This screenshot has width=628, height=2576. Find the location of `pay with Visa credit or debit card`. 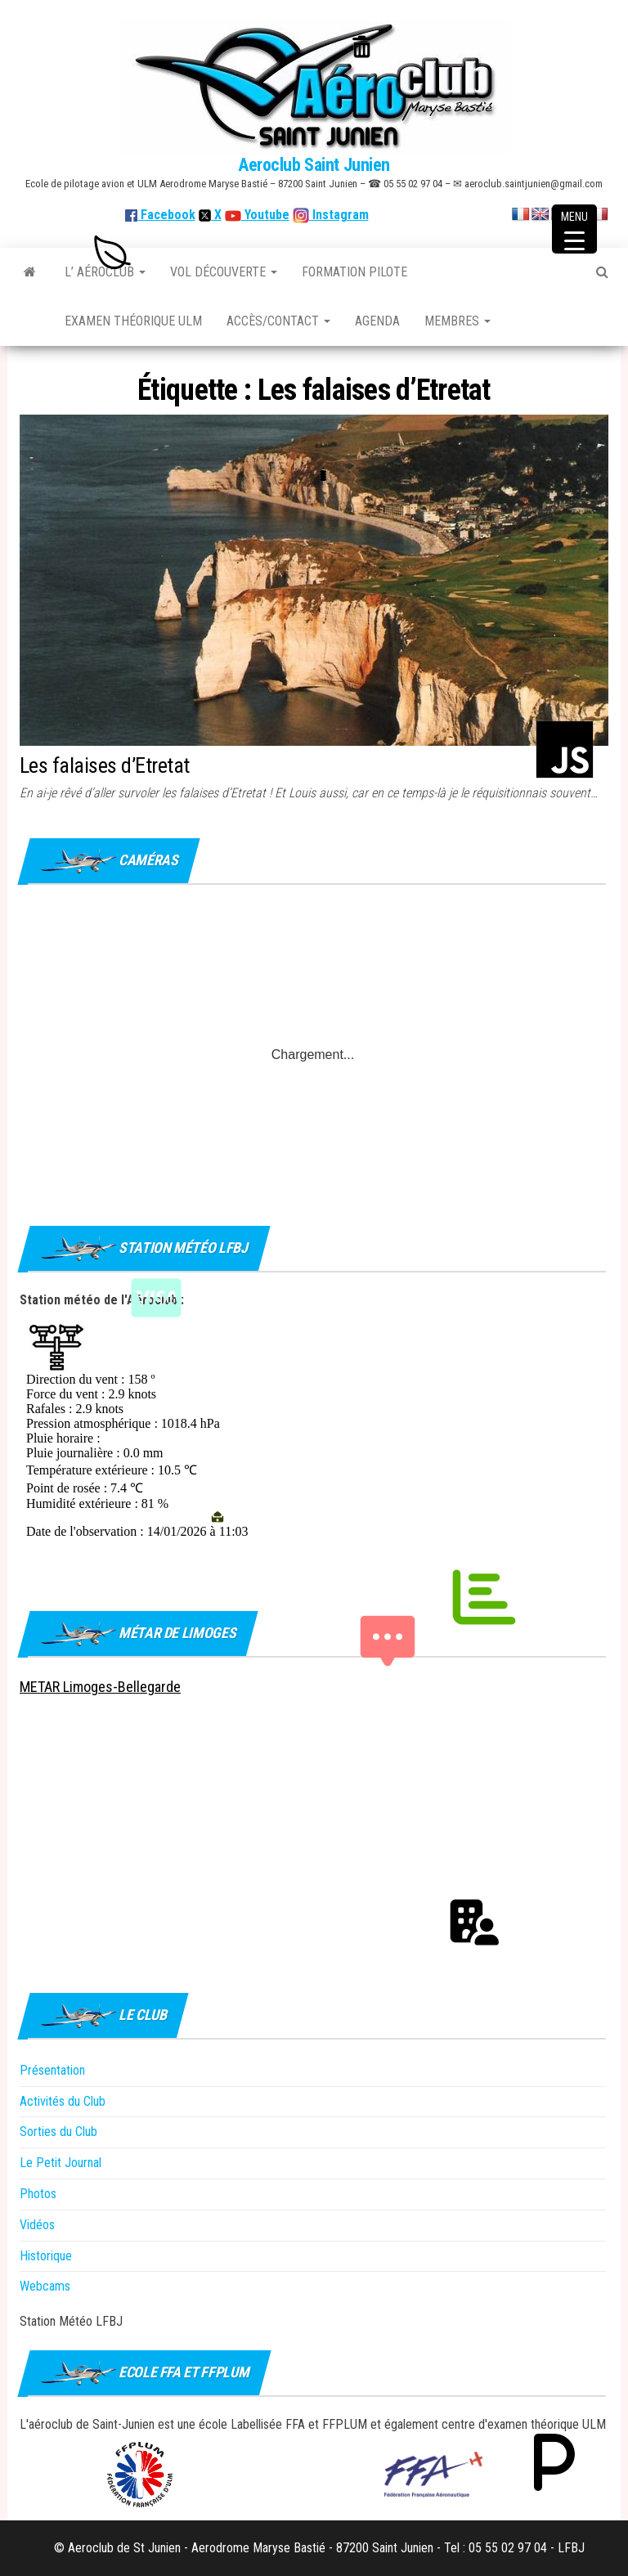

pay with Visa credit or debit card is located at coordinates (156, 1298).